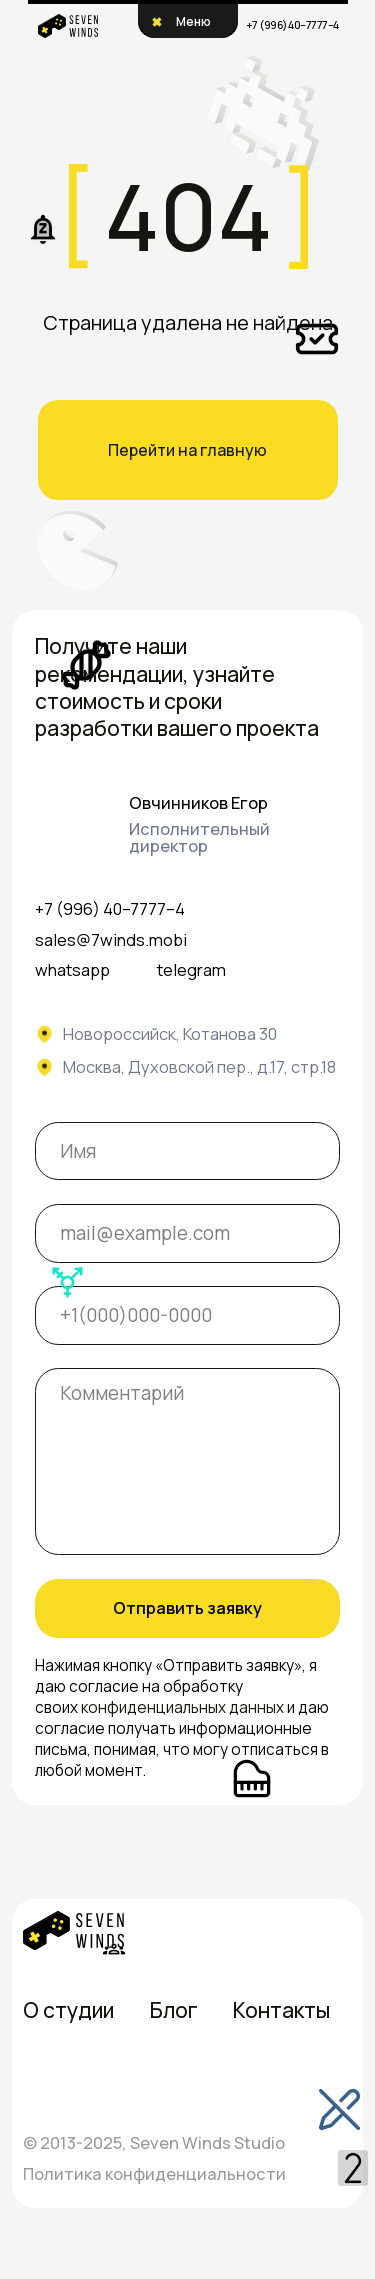 The image size is (375, 2279). Describe the element at coordinates (114, 1949) in the screenshot. I see `view or manage groups` at that location.